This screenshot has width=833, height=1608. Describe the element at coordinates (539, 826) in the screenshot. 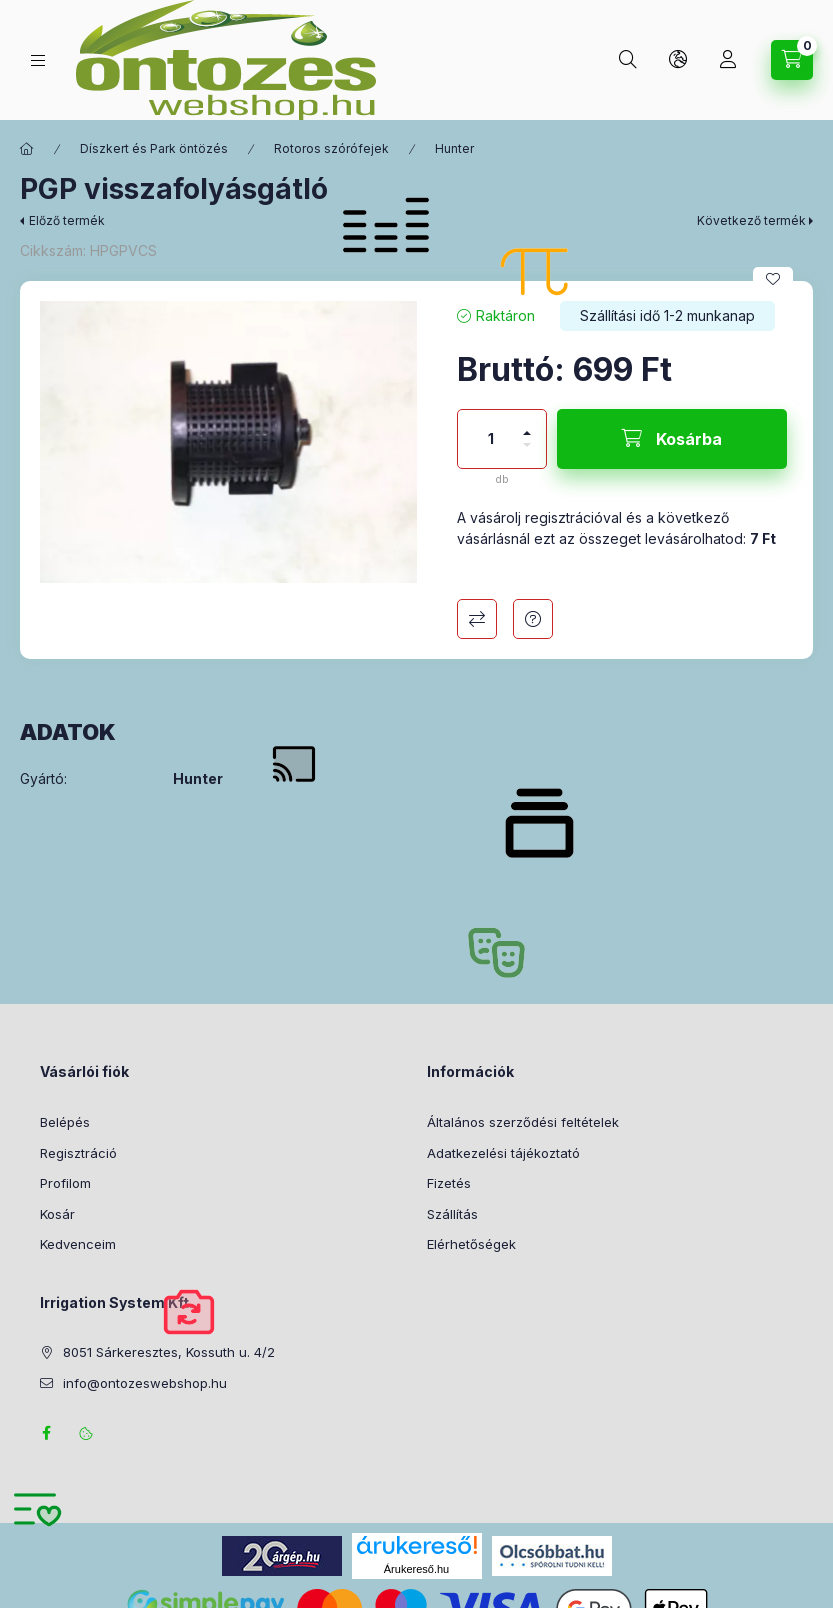

I see `view stacked cards or layers` at that location.